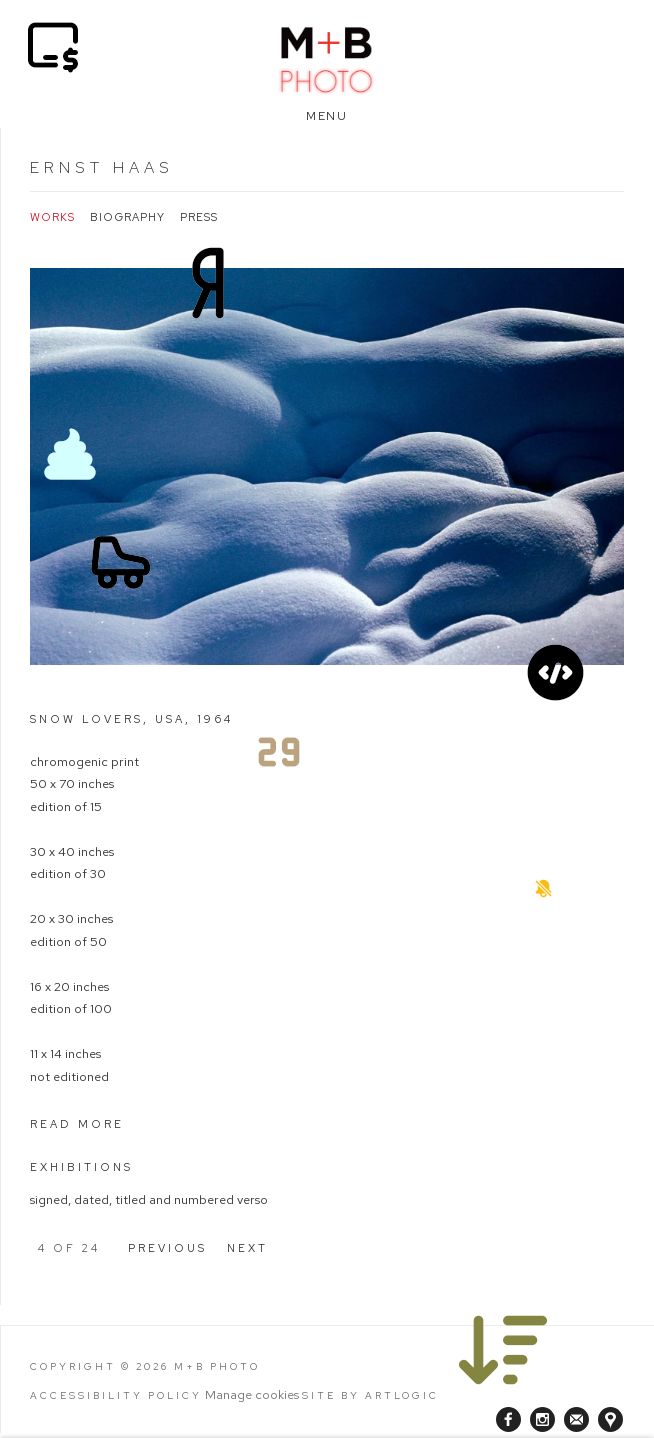 This screenshot has width=654, height=1438. I want to click on access tablet payment or billing settings, so click(53, 45).